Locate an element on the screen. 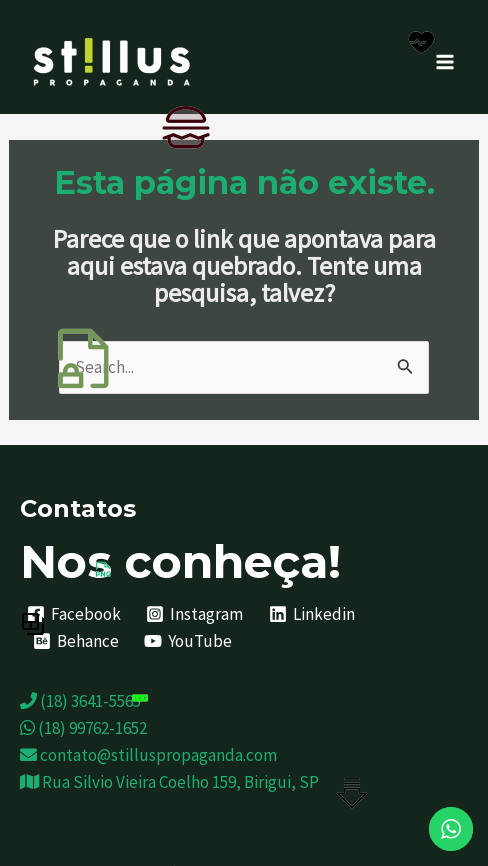 The width and height of the screenshot is (488, 866). view food or restaurant options is located at coordinates (186, 128).